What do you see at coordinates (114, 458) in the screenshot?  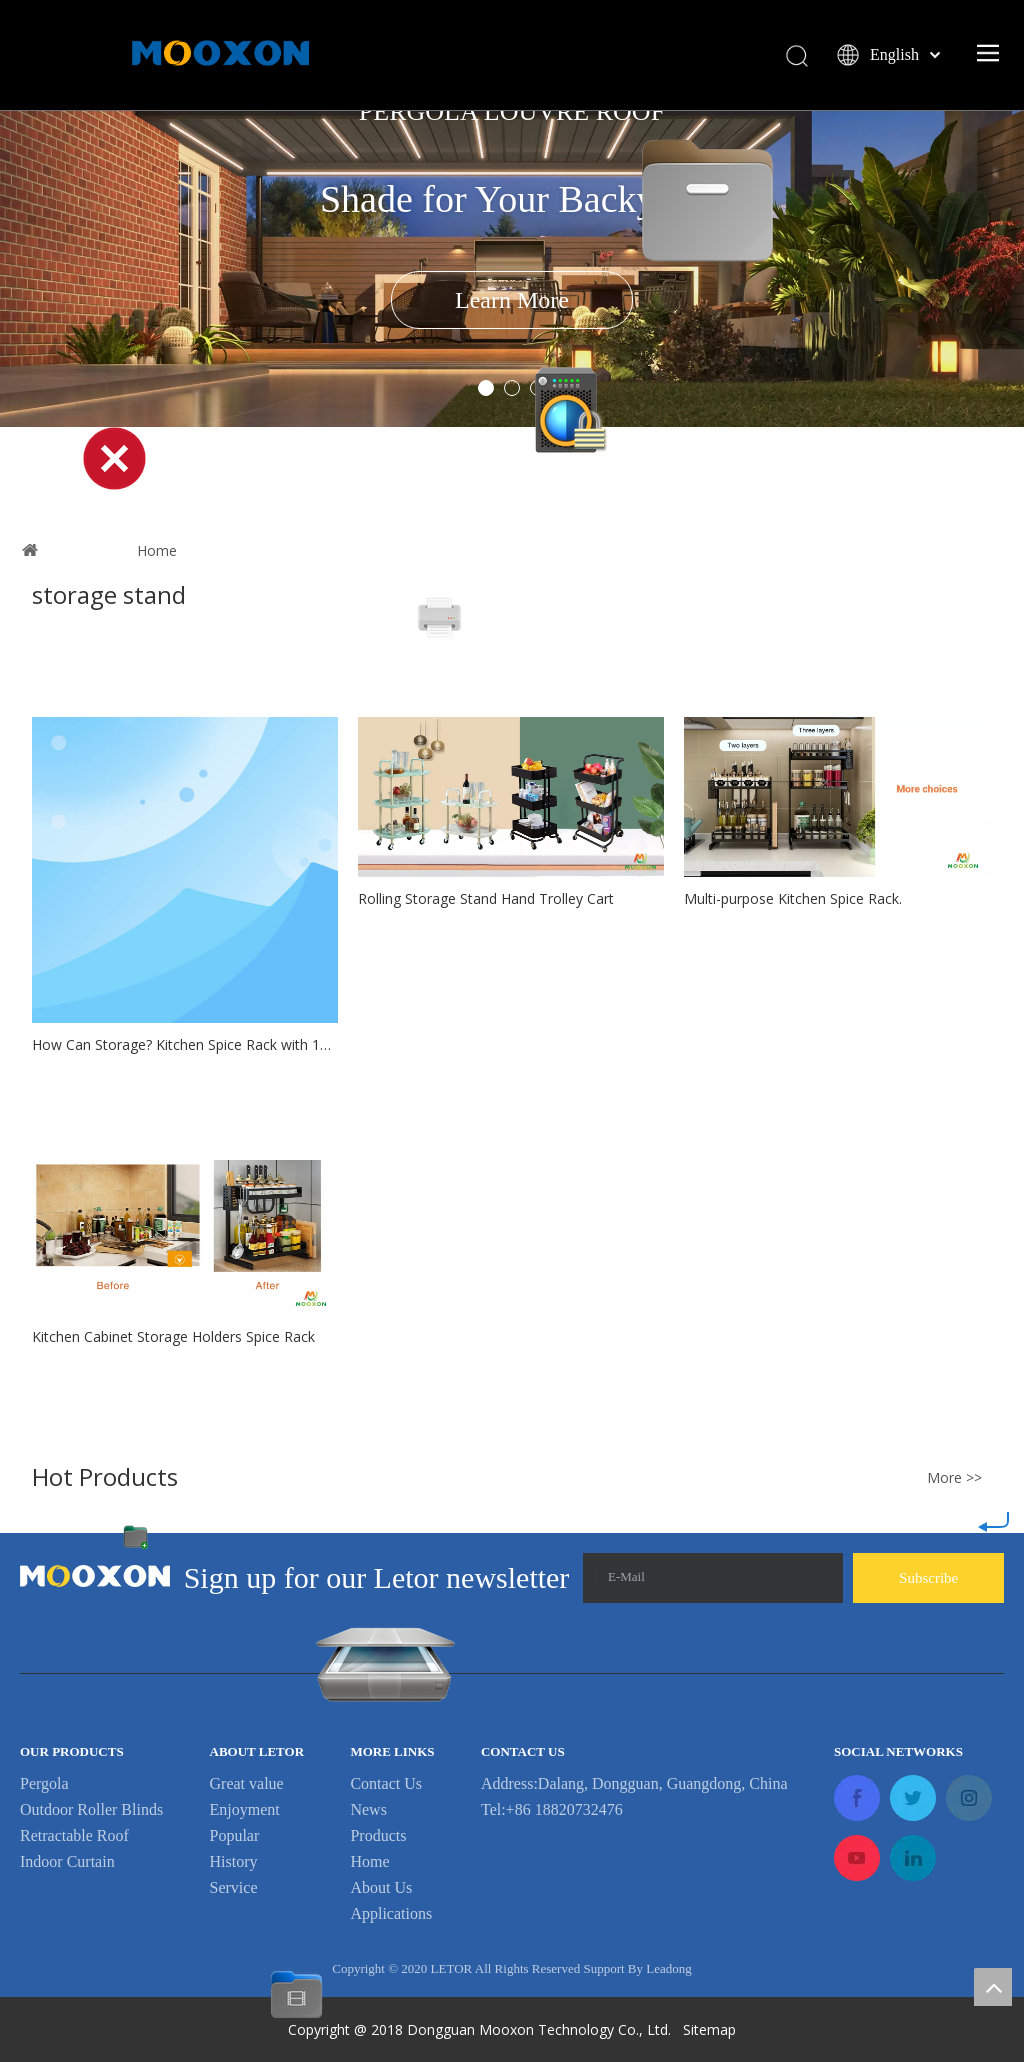 I see `close the current window` at bounding box center [114, 458].